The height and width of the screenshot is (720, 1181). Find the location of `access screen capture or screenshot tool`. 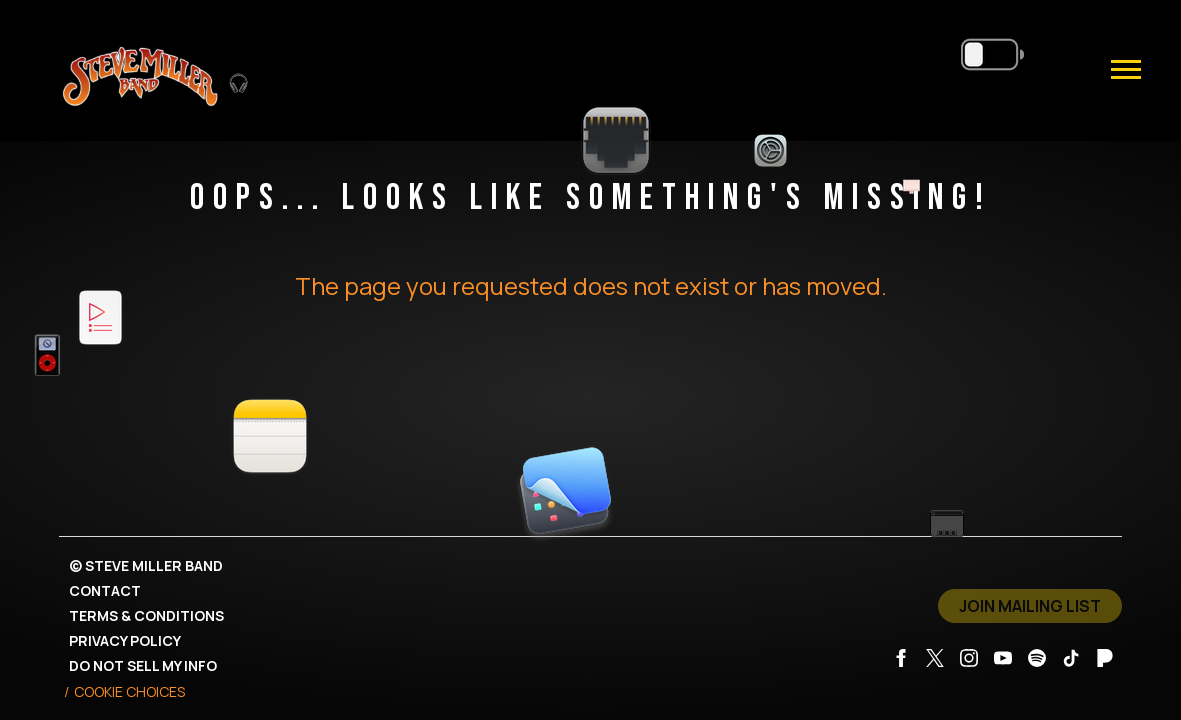

access screen capture or screenshot tool is located at coordinates (564, 492).